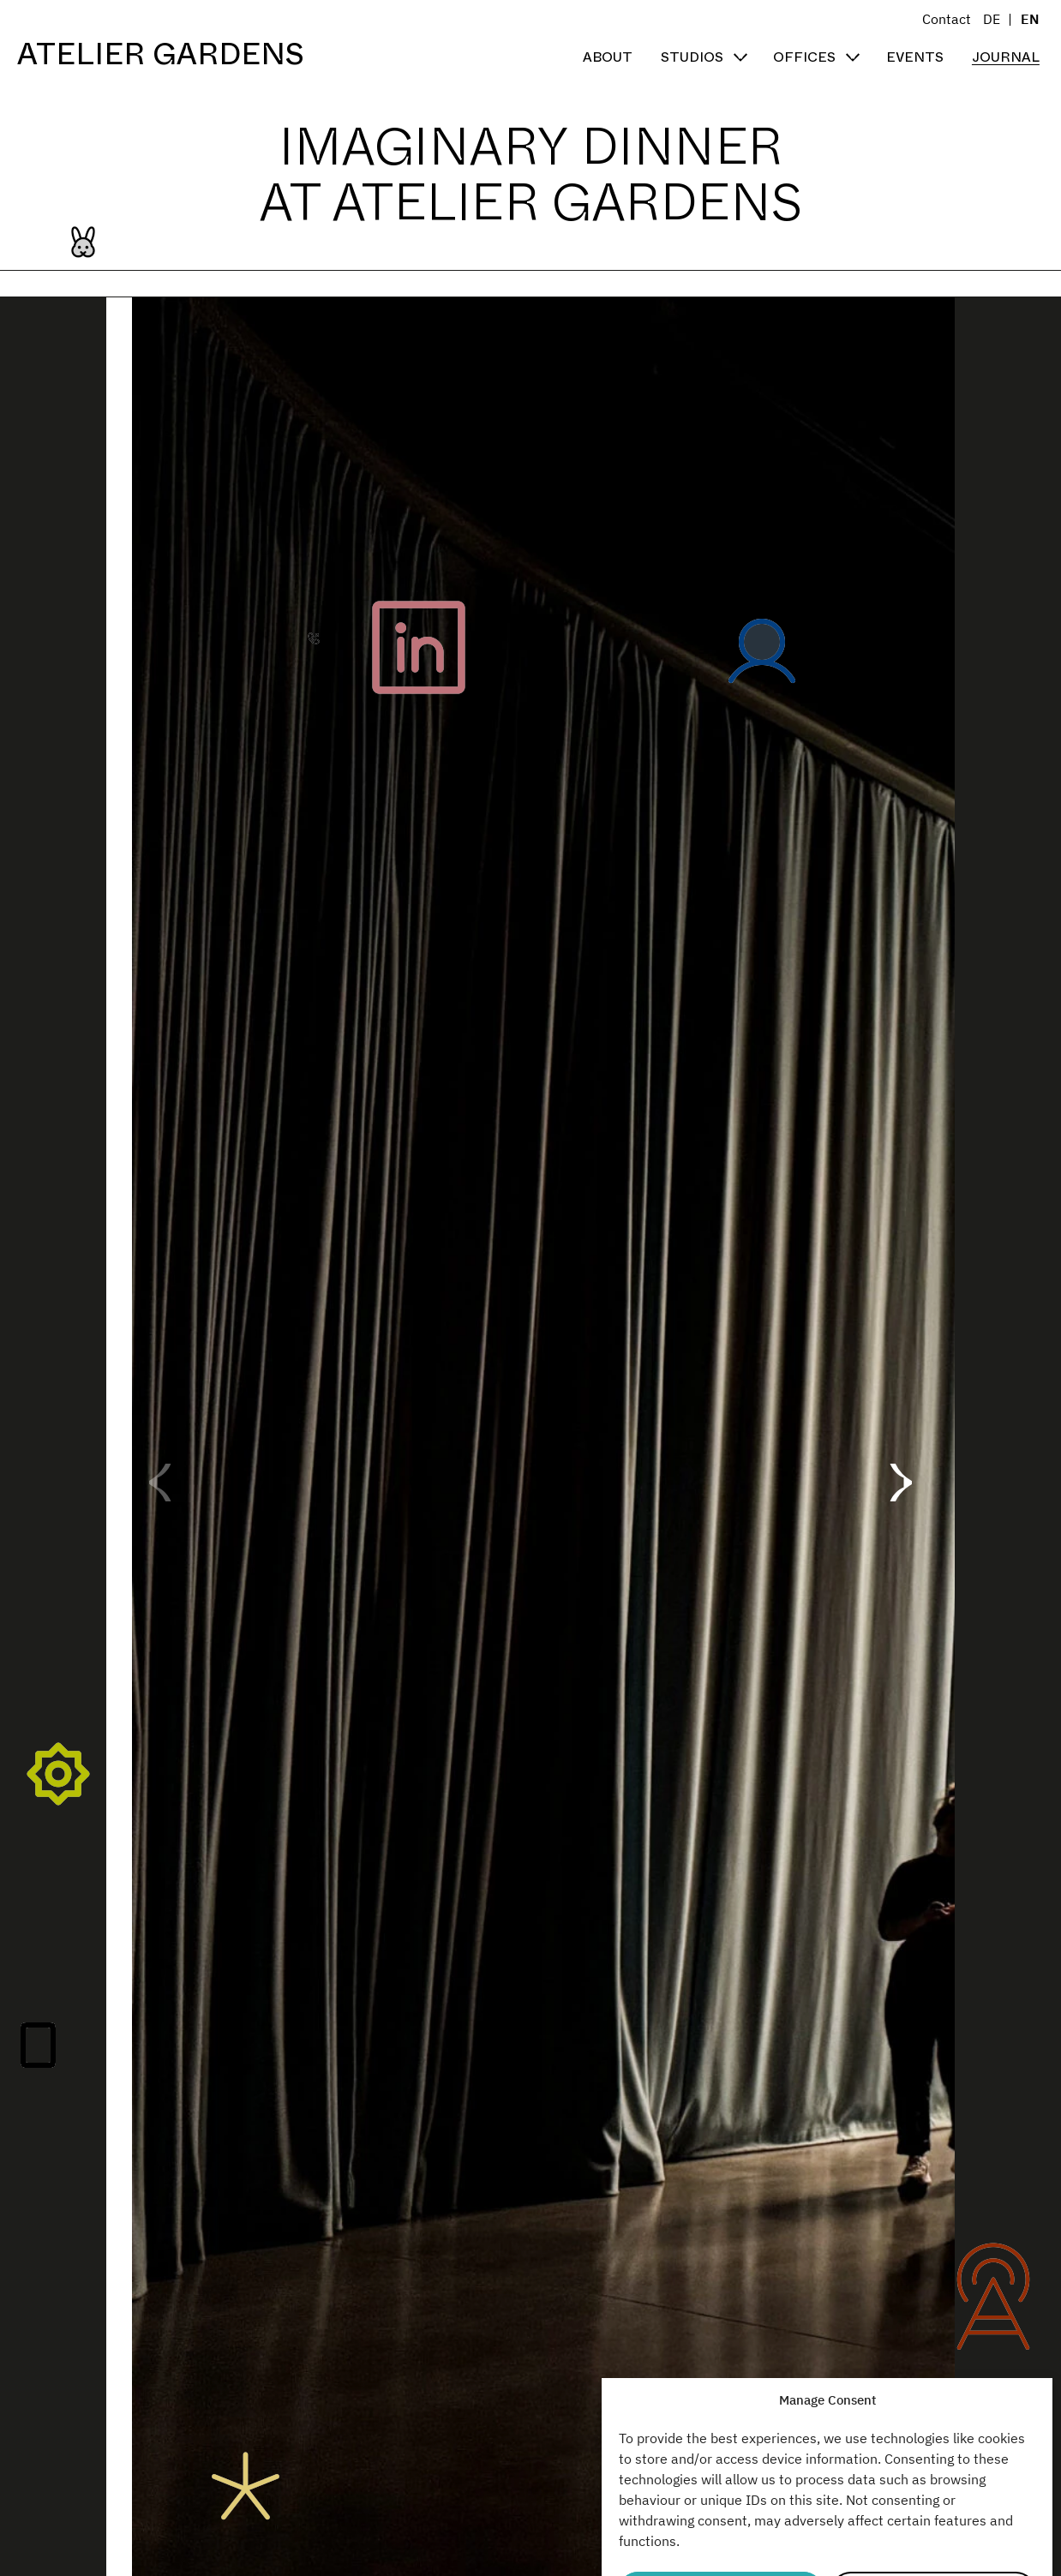  What do you see at coordinates (38, 2045) in the screenshot?
I see `crop image to portrait orientation` at bounding box center [38, 2045].